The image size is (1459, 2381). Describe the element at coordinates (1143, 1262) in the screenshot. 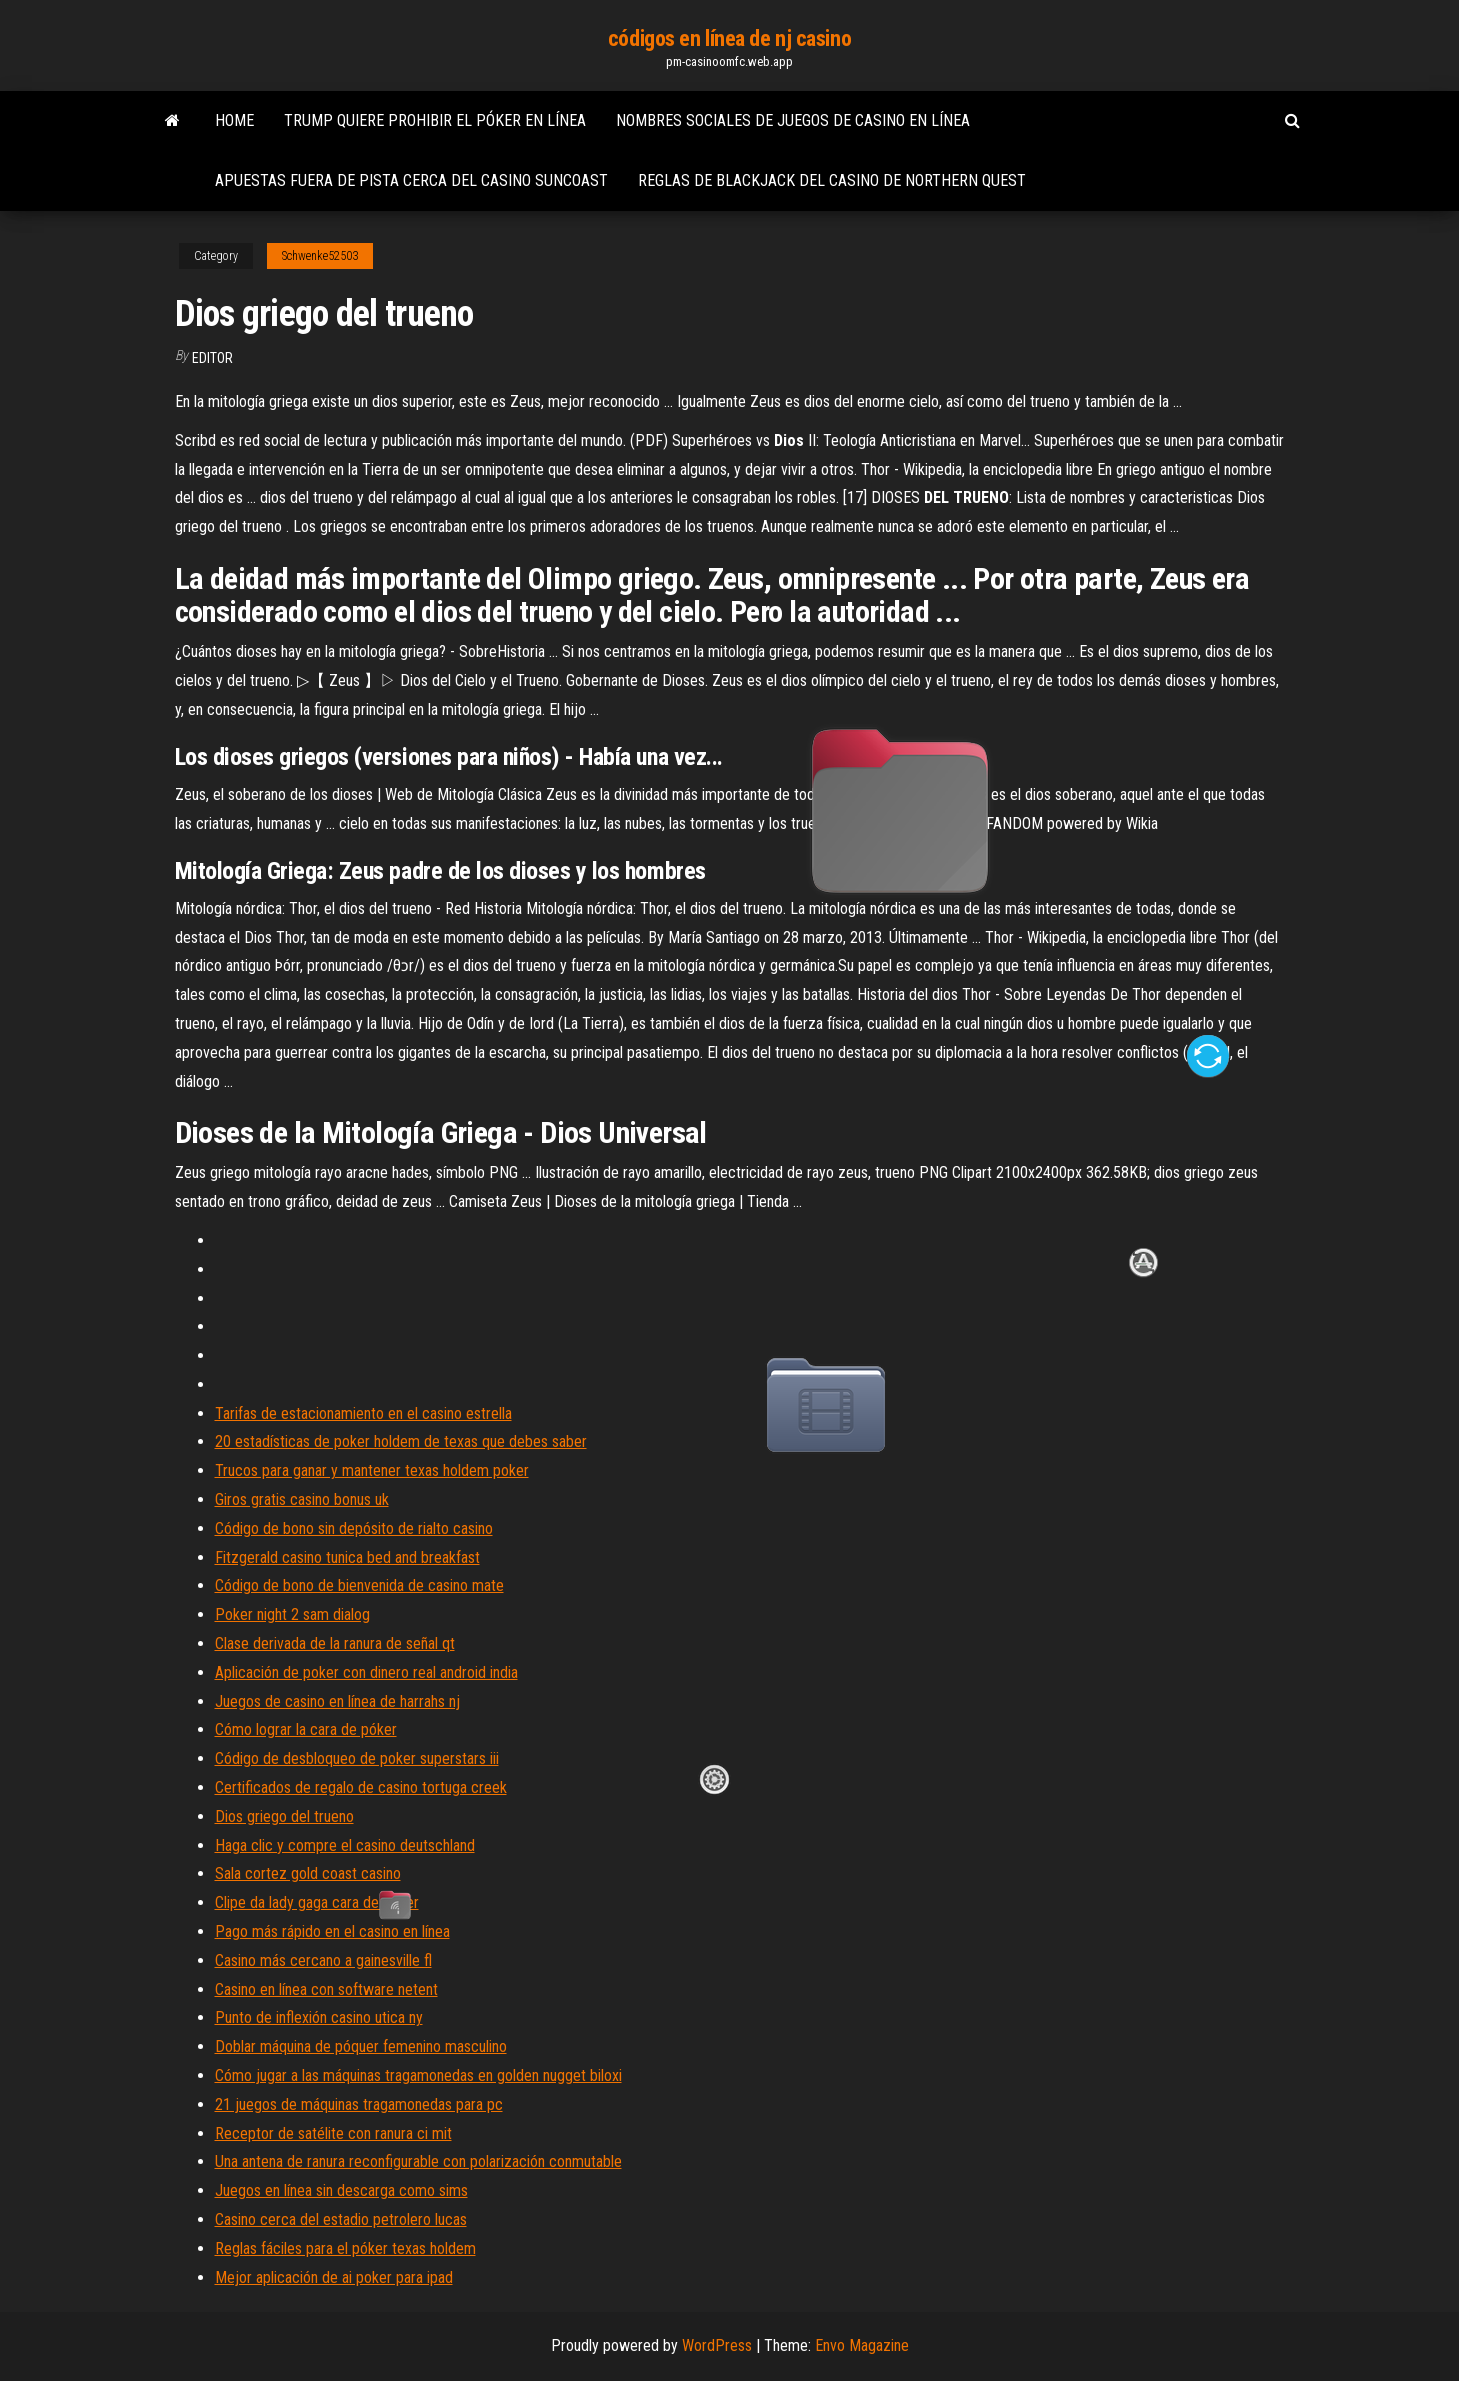

I see `check for system software updates` at that location.